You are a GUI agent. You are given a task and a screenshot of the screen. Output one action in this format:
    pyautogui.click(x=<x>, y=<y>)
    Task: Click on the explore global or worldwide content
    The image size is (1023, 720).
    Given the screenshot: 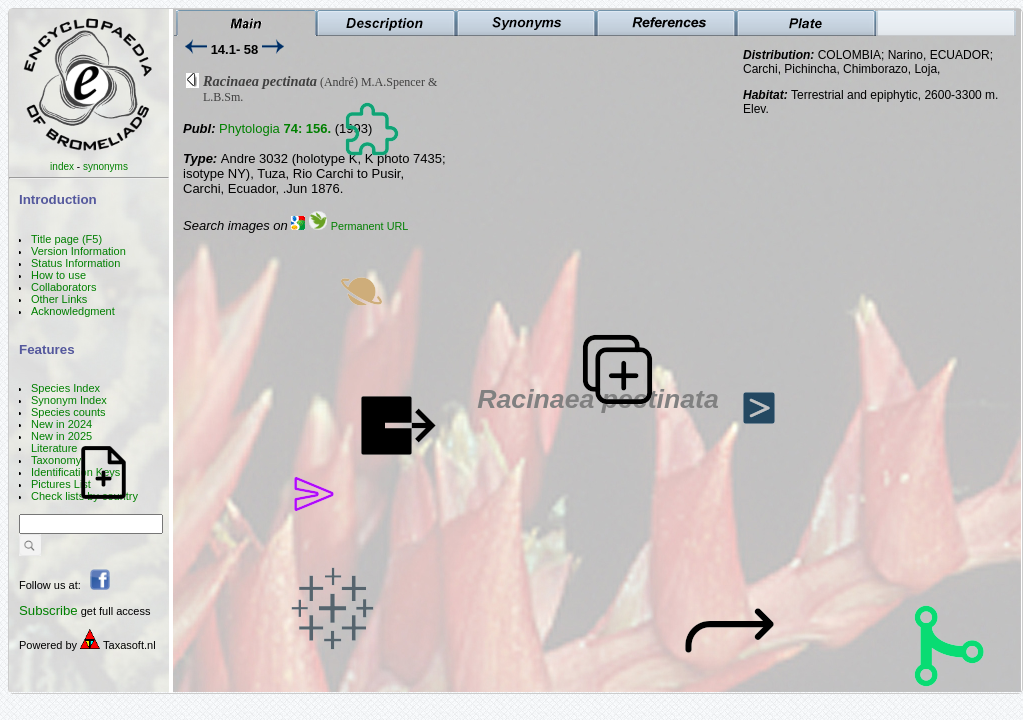 What is the action you would take?
    pyautogui.click(x=361, y=291)
    